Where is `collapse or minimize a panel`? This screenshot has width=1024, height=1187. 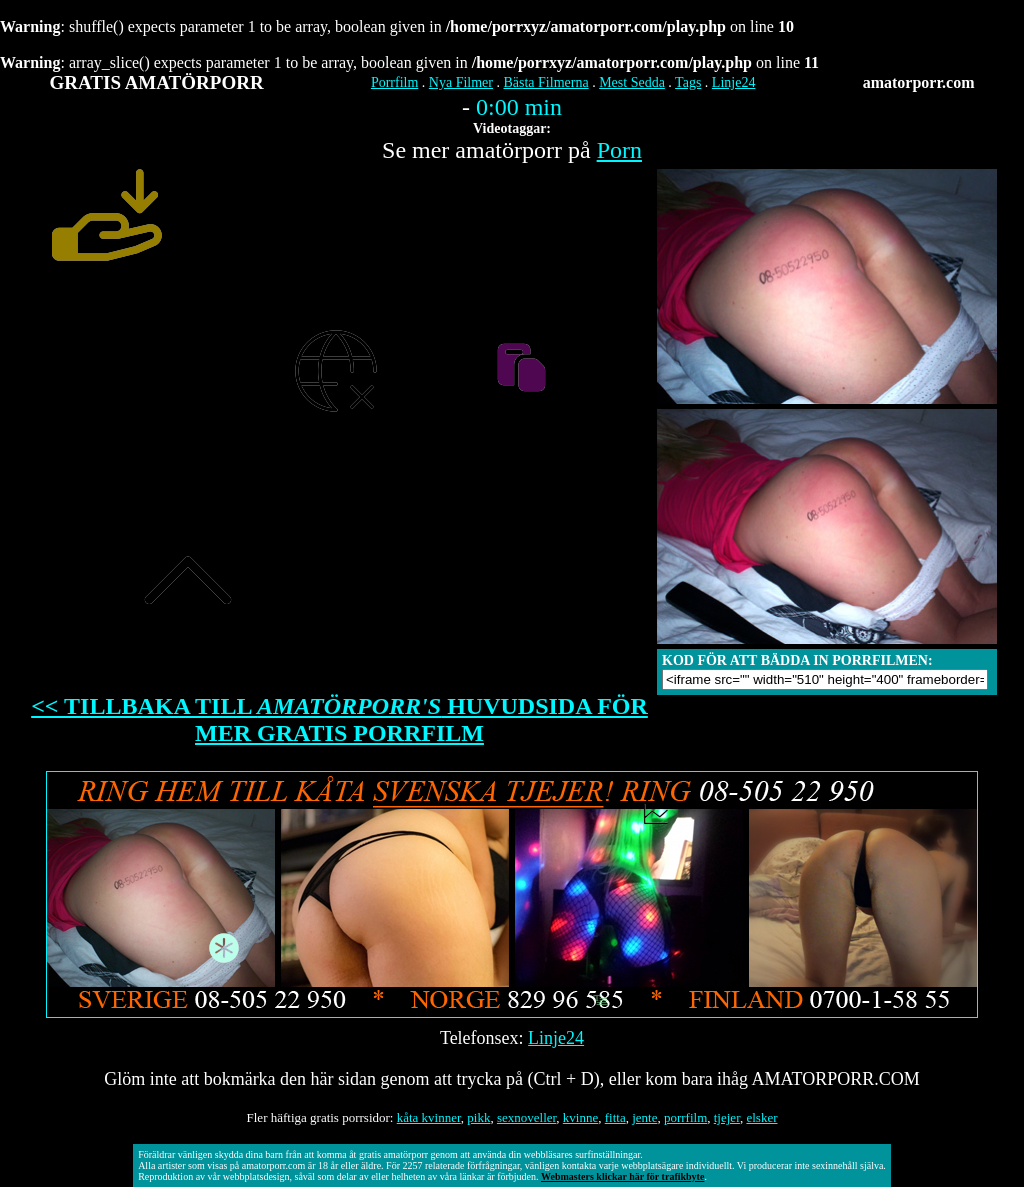
collapse or minimize a panel is located at coordinates (188, 604).